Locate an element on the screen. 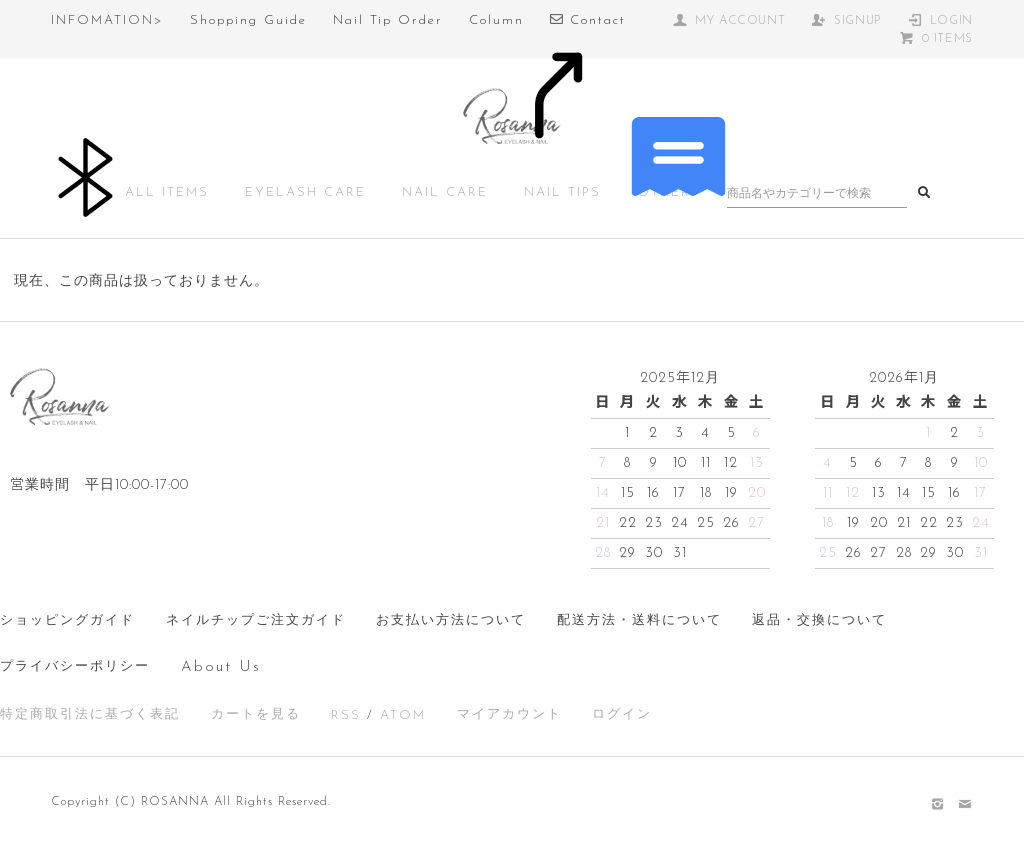 The image size is (1024, 853). view purchase receipt or transaction history is located at coordinates (678, 156).